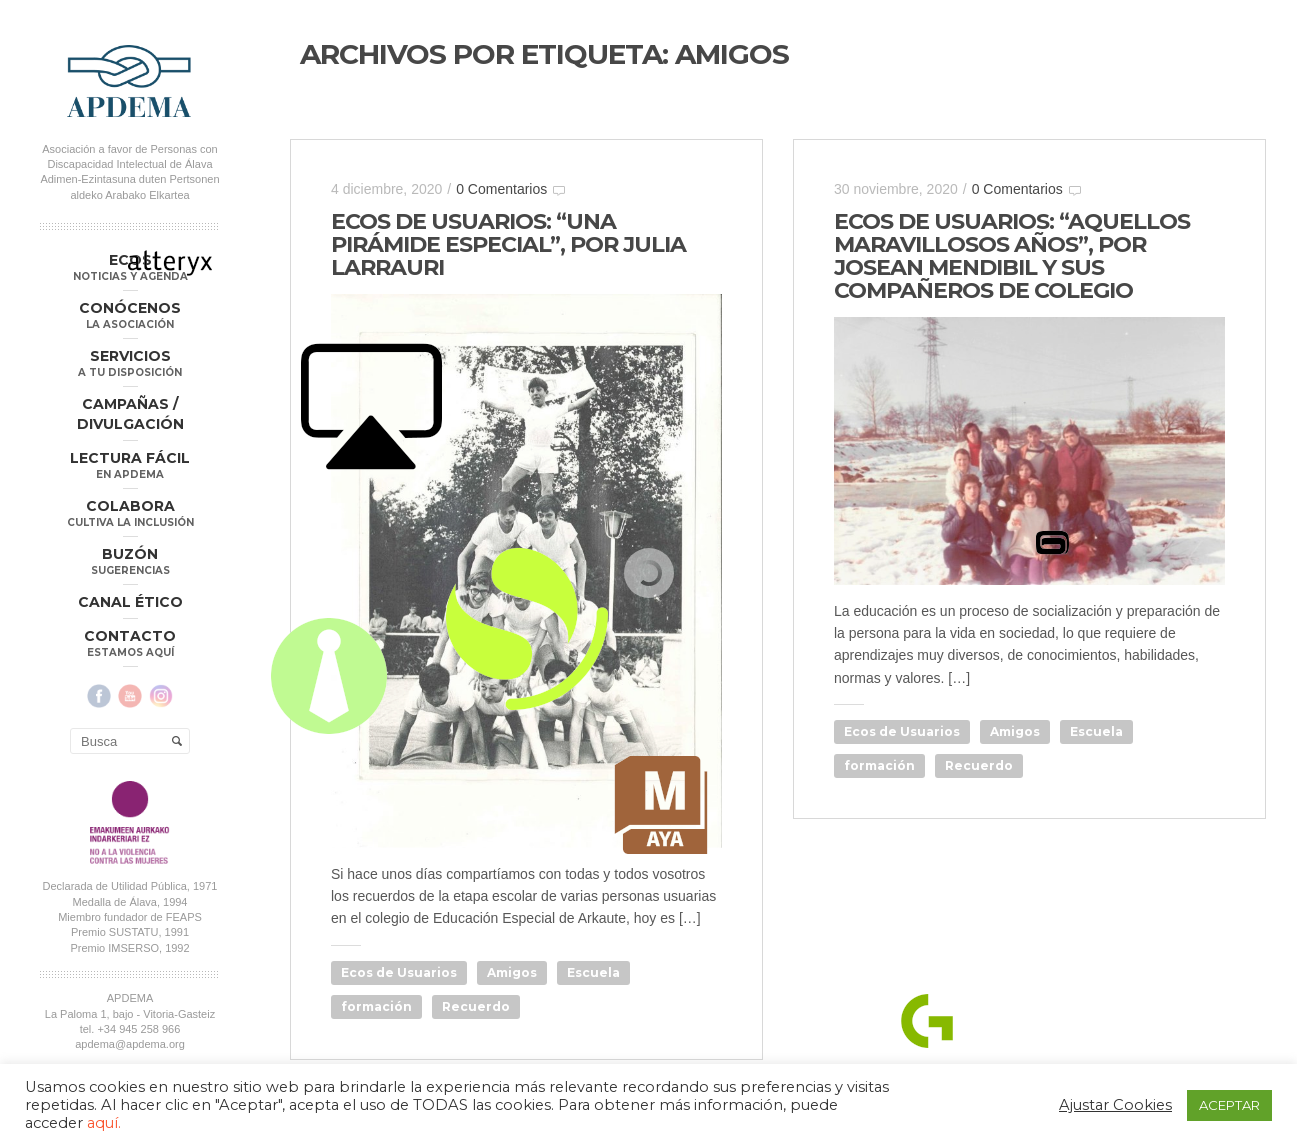 This screenshot has width=1297, height=1146. What do you see at coordinates (371, 406) in the screenshot?
I see `stream video content to an Apple TV or compatible device` at bounding box center [371, 406].